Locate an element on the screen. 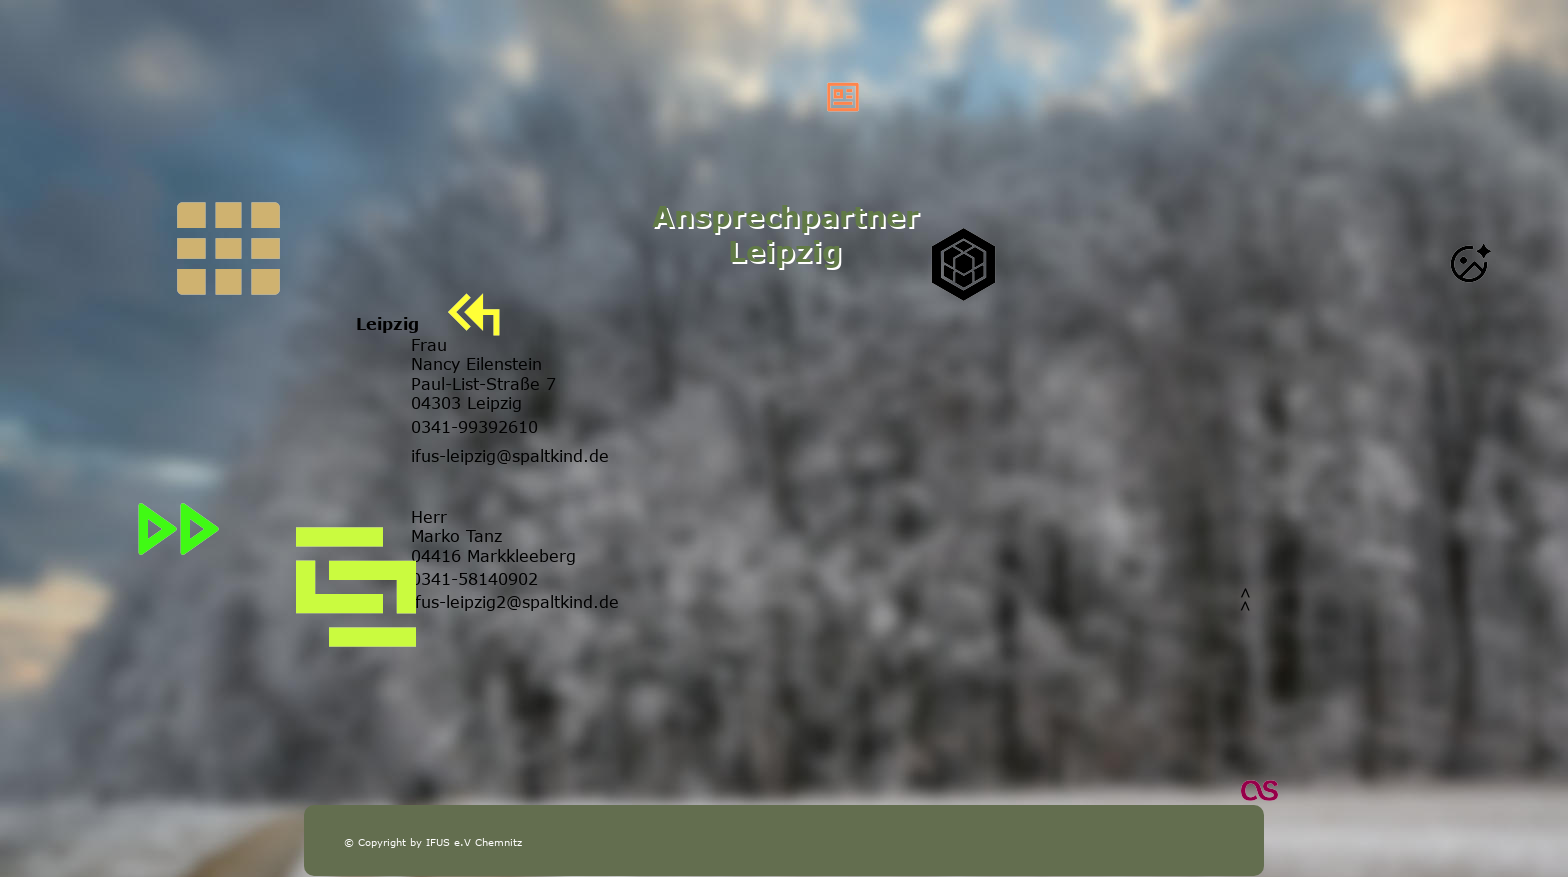 This screenshot has height=877, width=1568. skaffold application or service is located at coordinates (356, 587).